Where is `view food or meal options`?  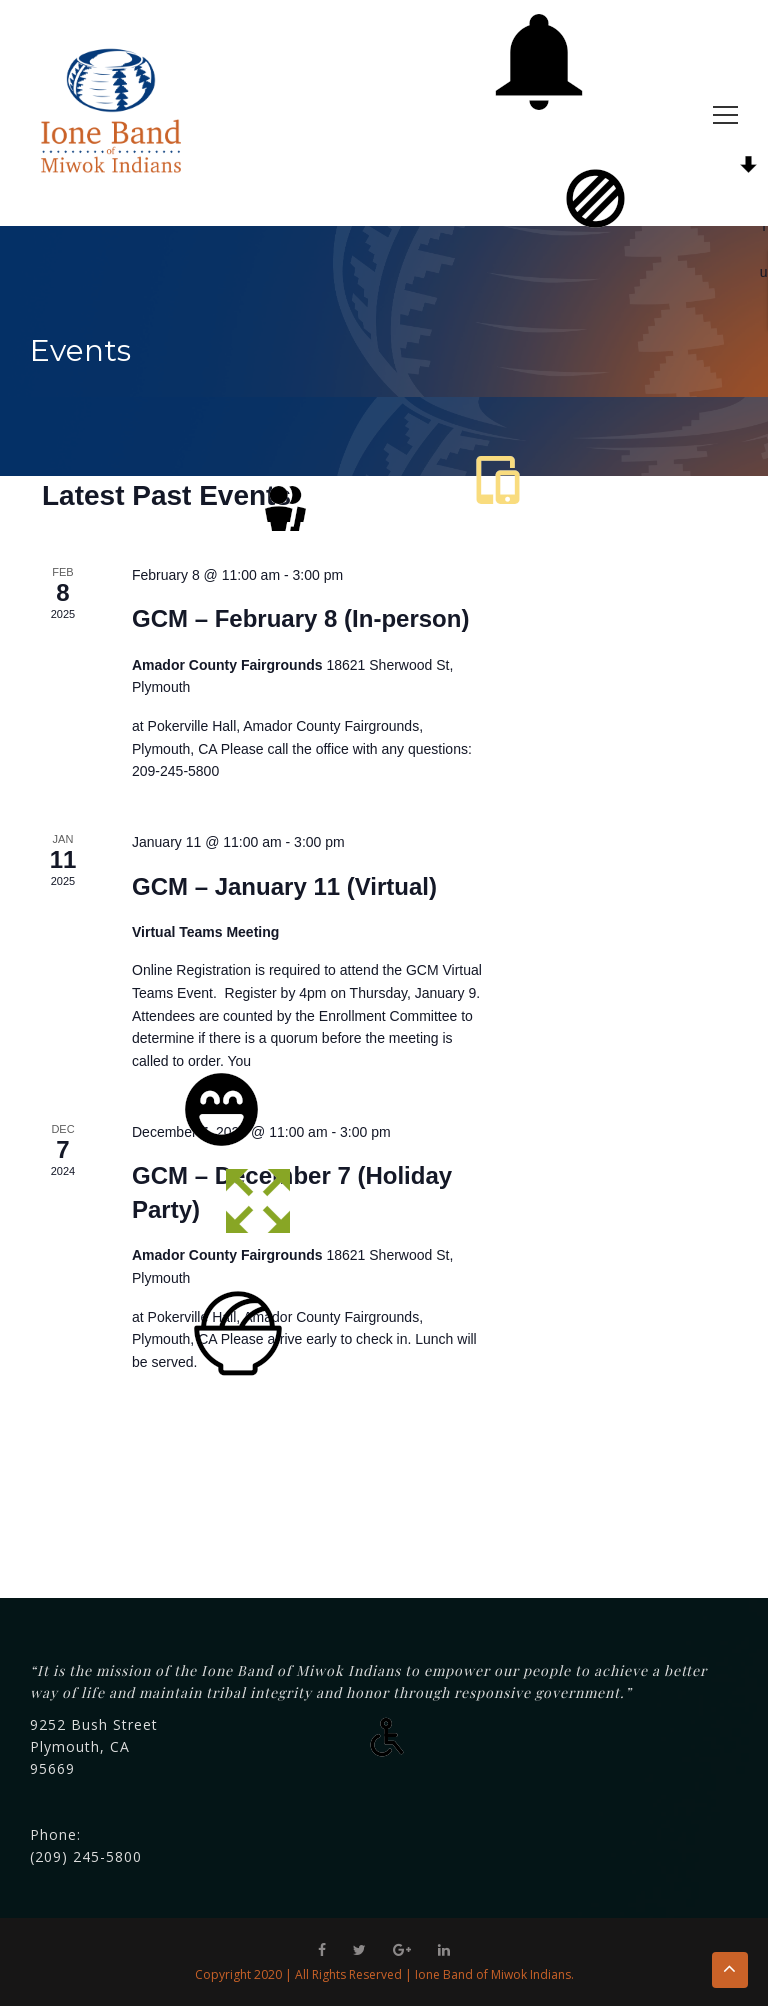
view food or meal options is located at coordinates (238, 1335).